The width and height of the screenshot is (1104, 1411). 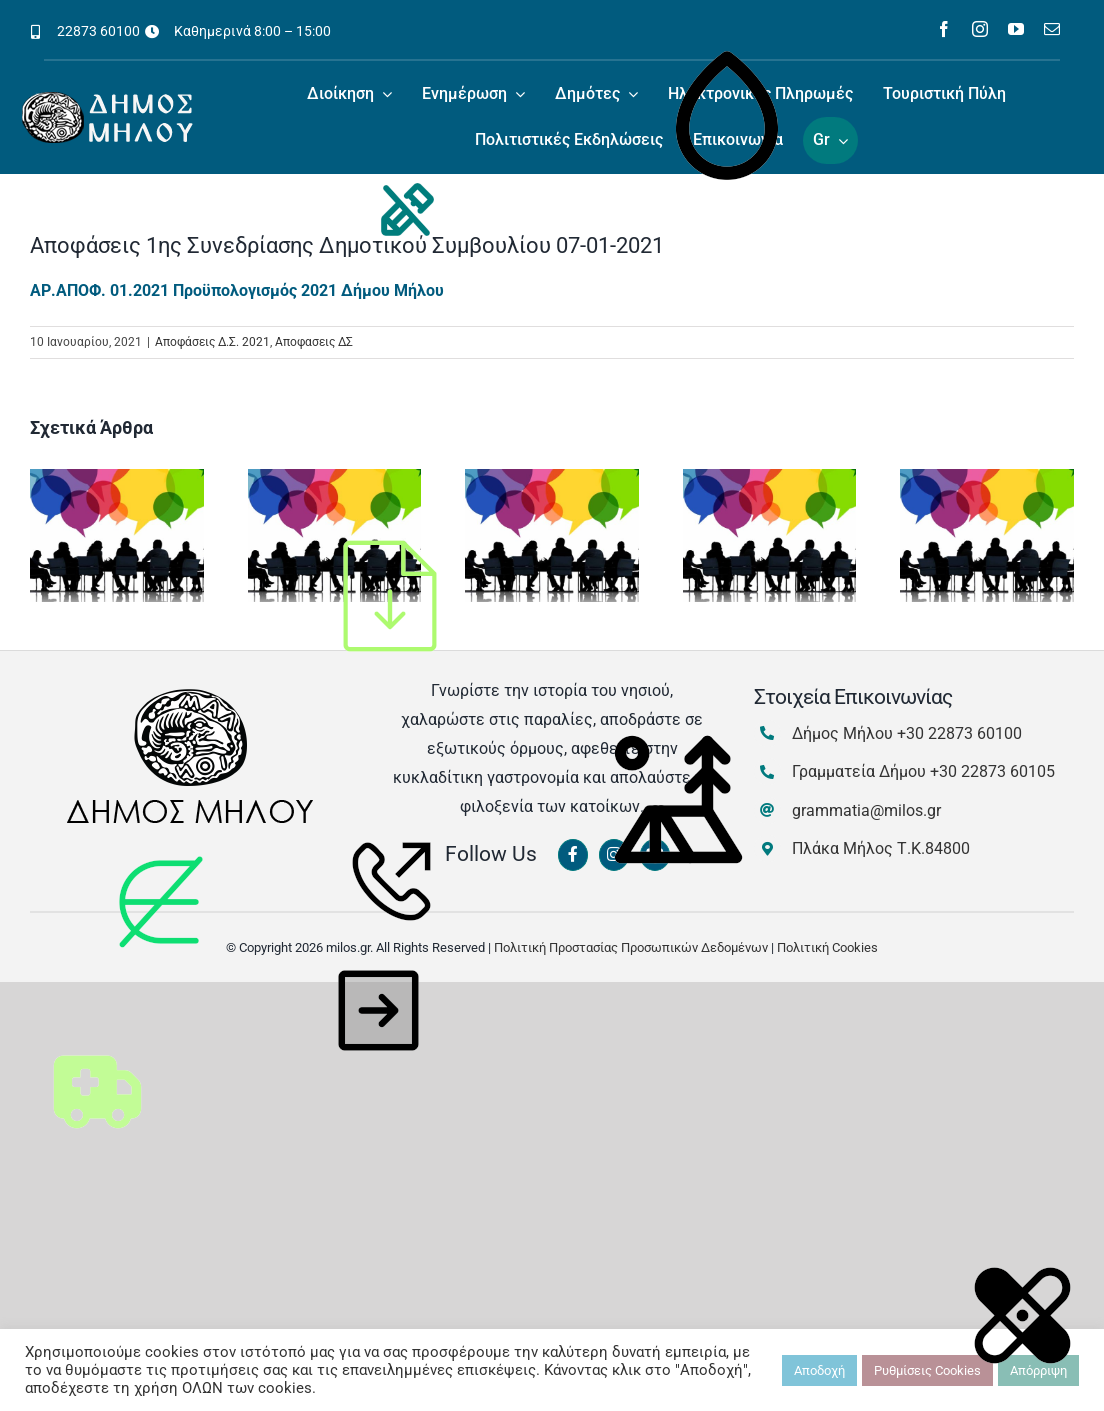 I want to click on editing is disabled or unavailable, so click(x=406, y=210).